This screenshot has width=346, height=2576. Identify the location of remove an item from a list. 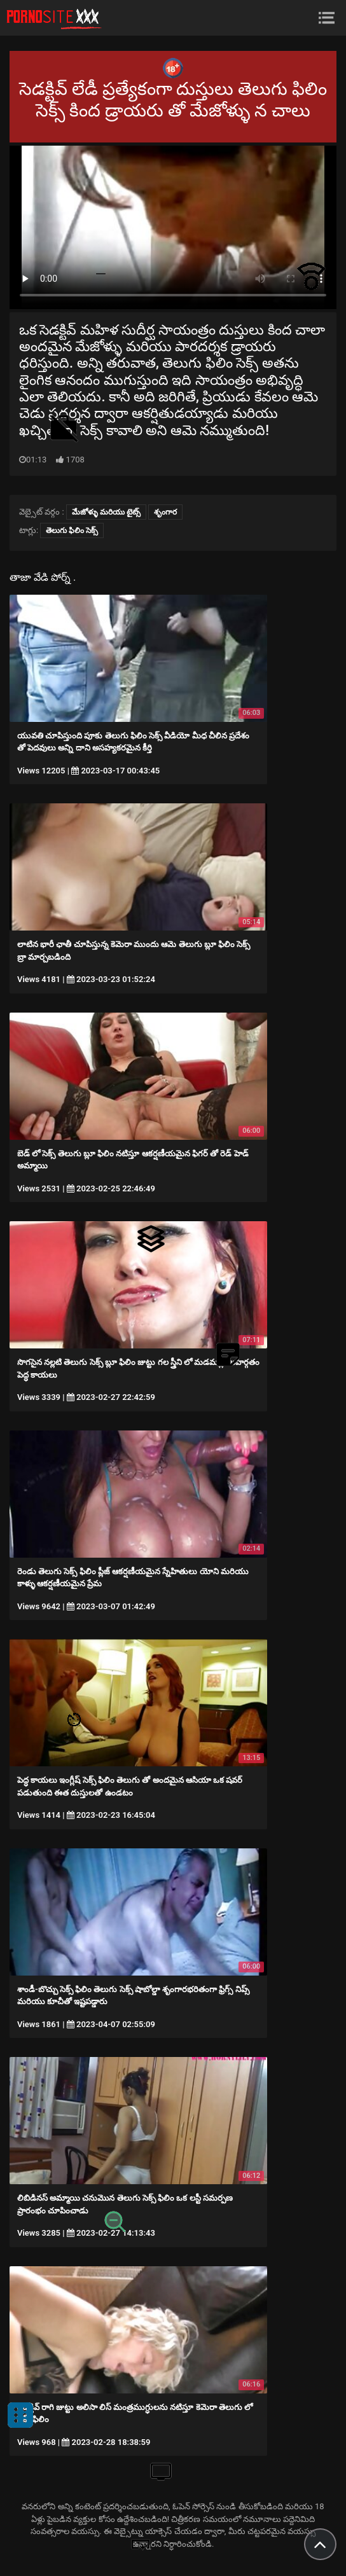
(100, 274).